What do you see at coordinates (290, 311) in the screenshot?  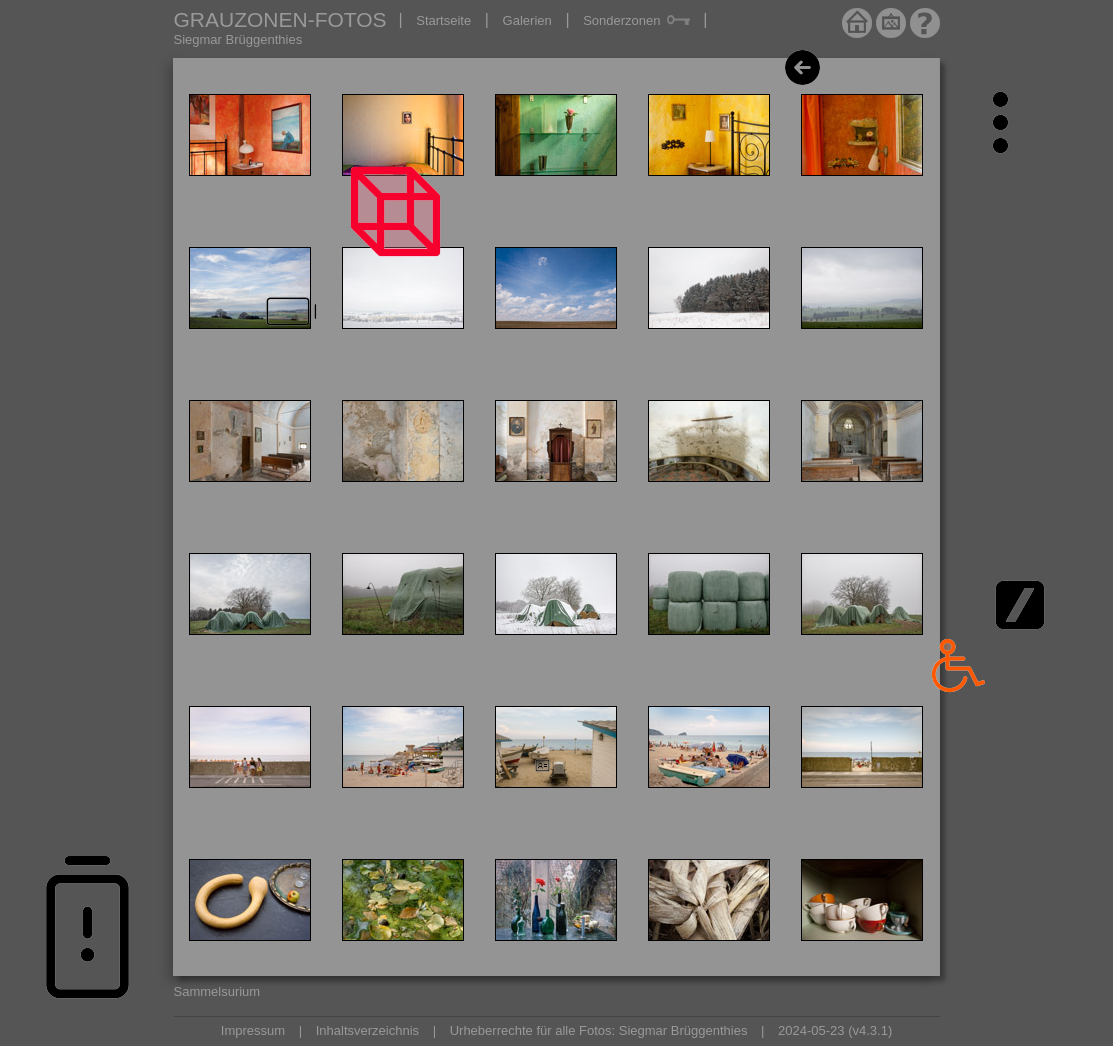 I see `indicates battery is empty or depleted` at bounding box center [290, 311].